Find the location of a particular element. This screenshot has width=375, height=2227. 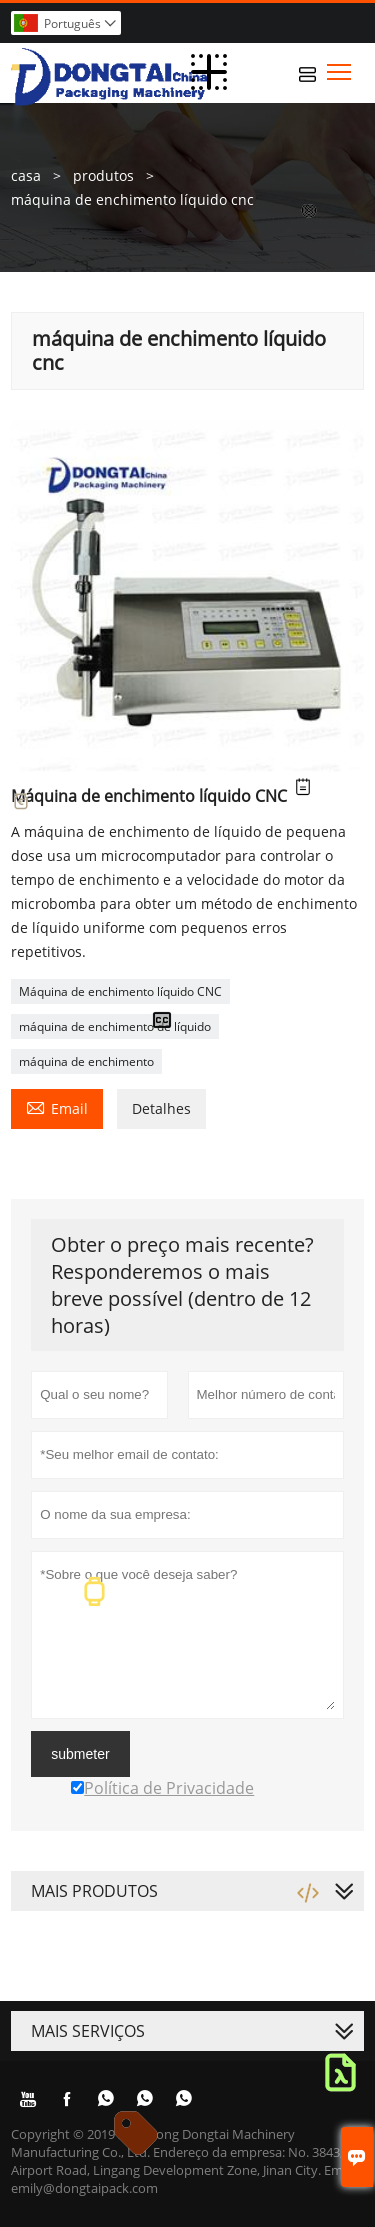

open a lambda function file is located at coordinates (340, 2072).